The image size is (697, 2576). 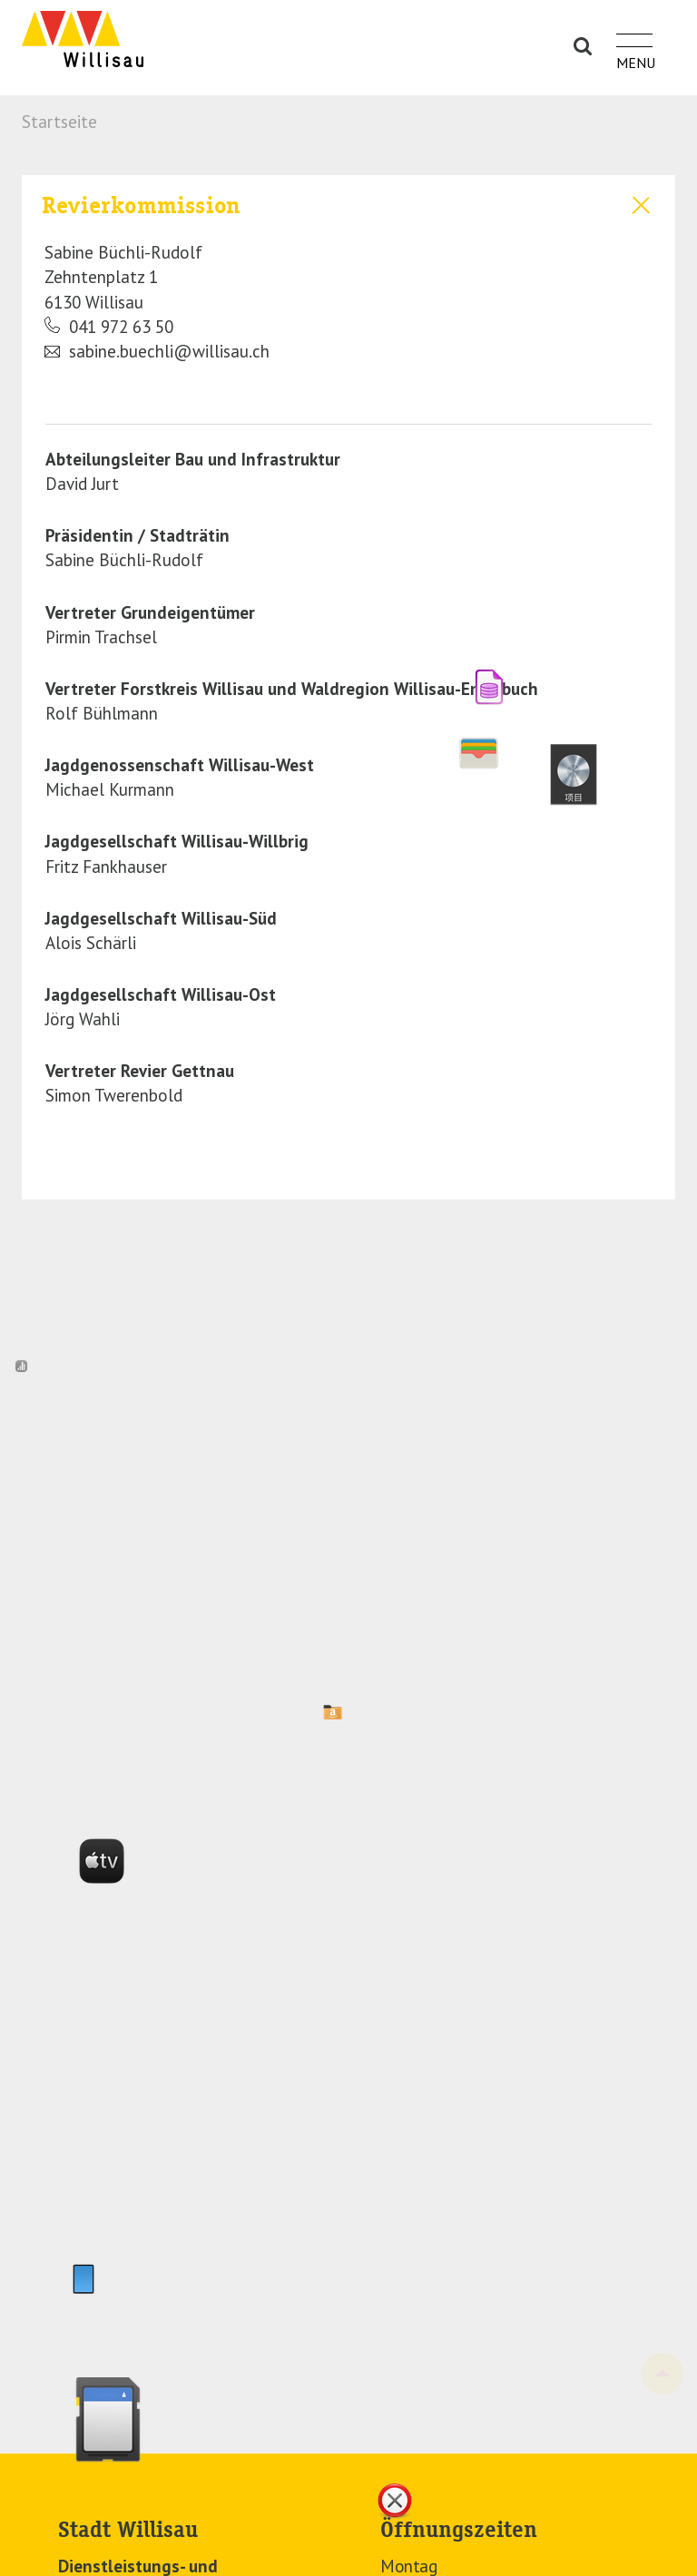 What do you see at coordinates (478, 752) in the screenshot?
I see `access wallet settings and preferences` at bounding box center [478, 752].